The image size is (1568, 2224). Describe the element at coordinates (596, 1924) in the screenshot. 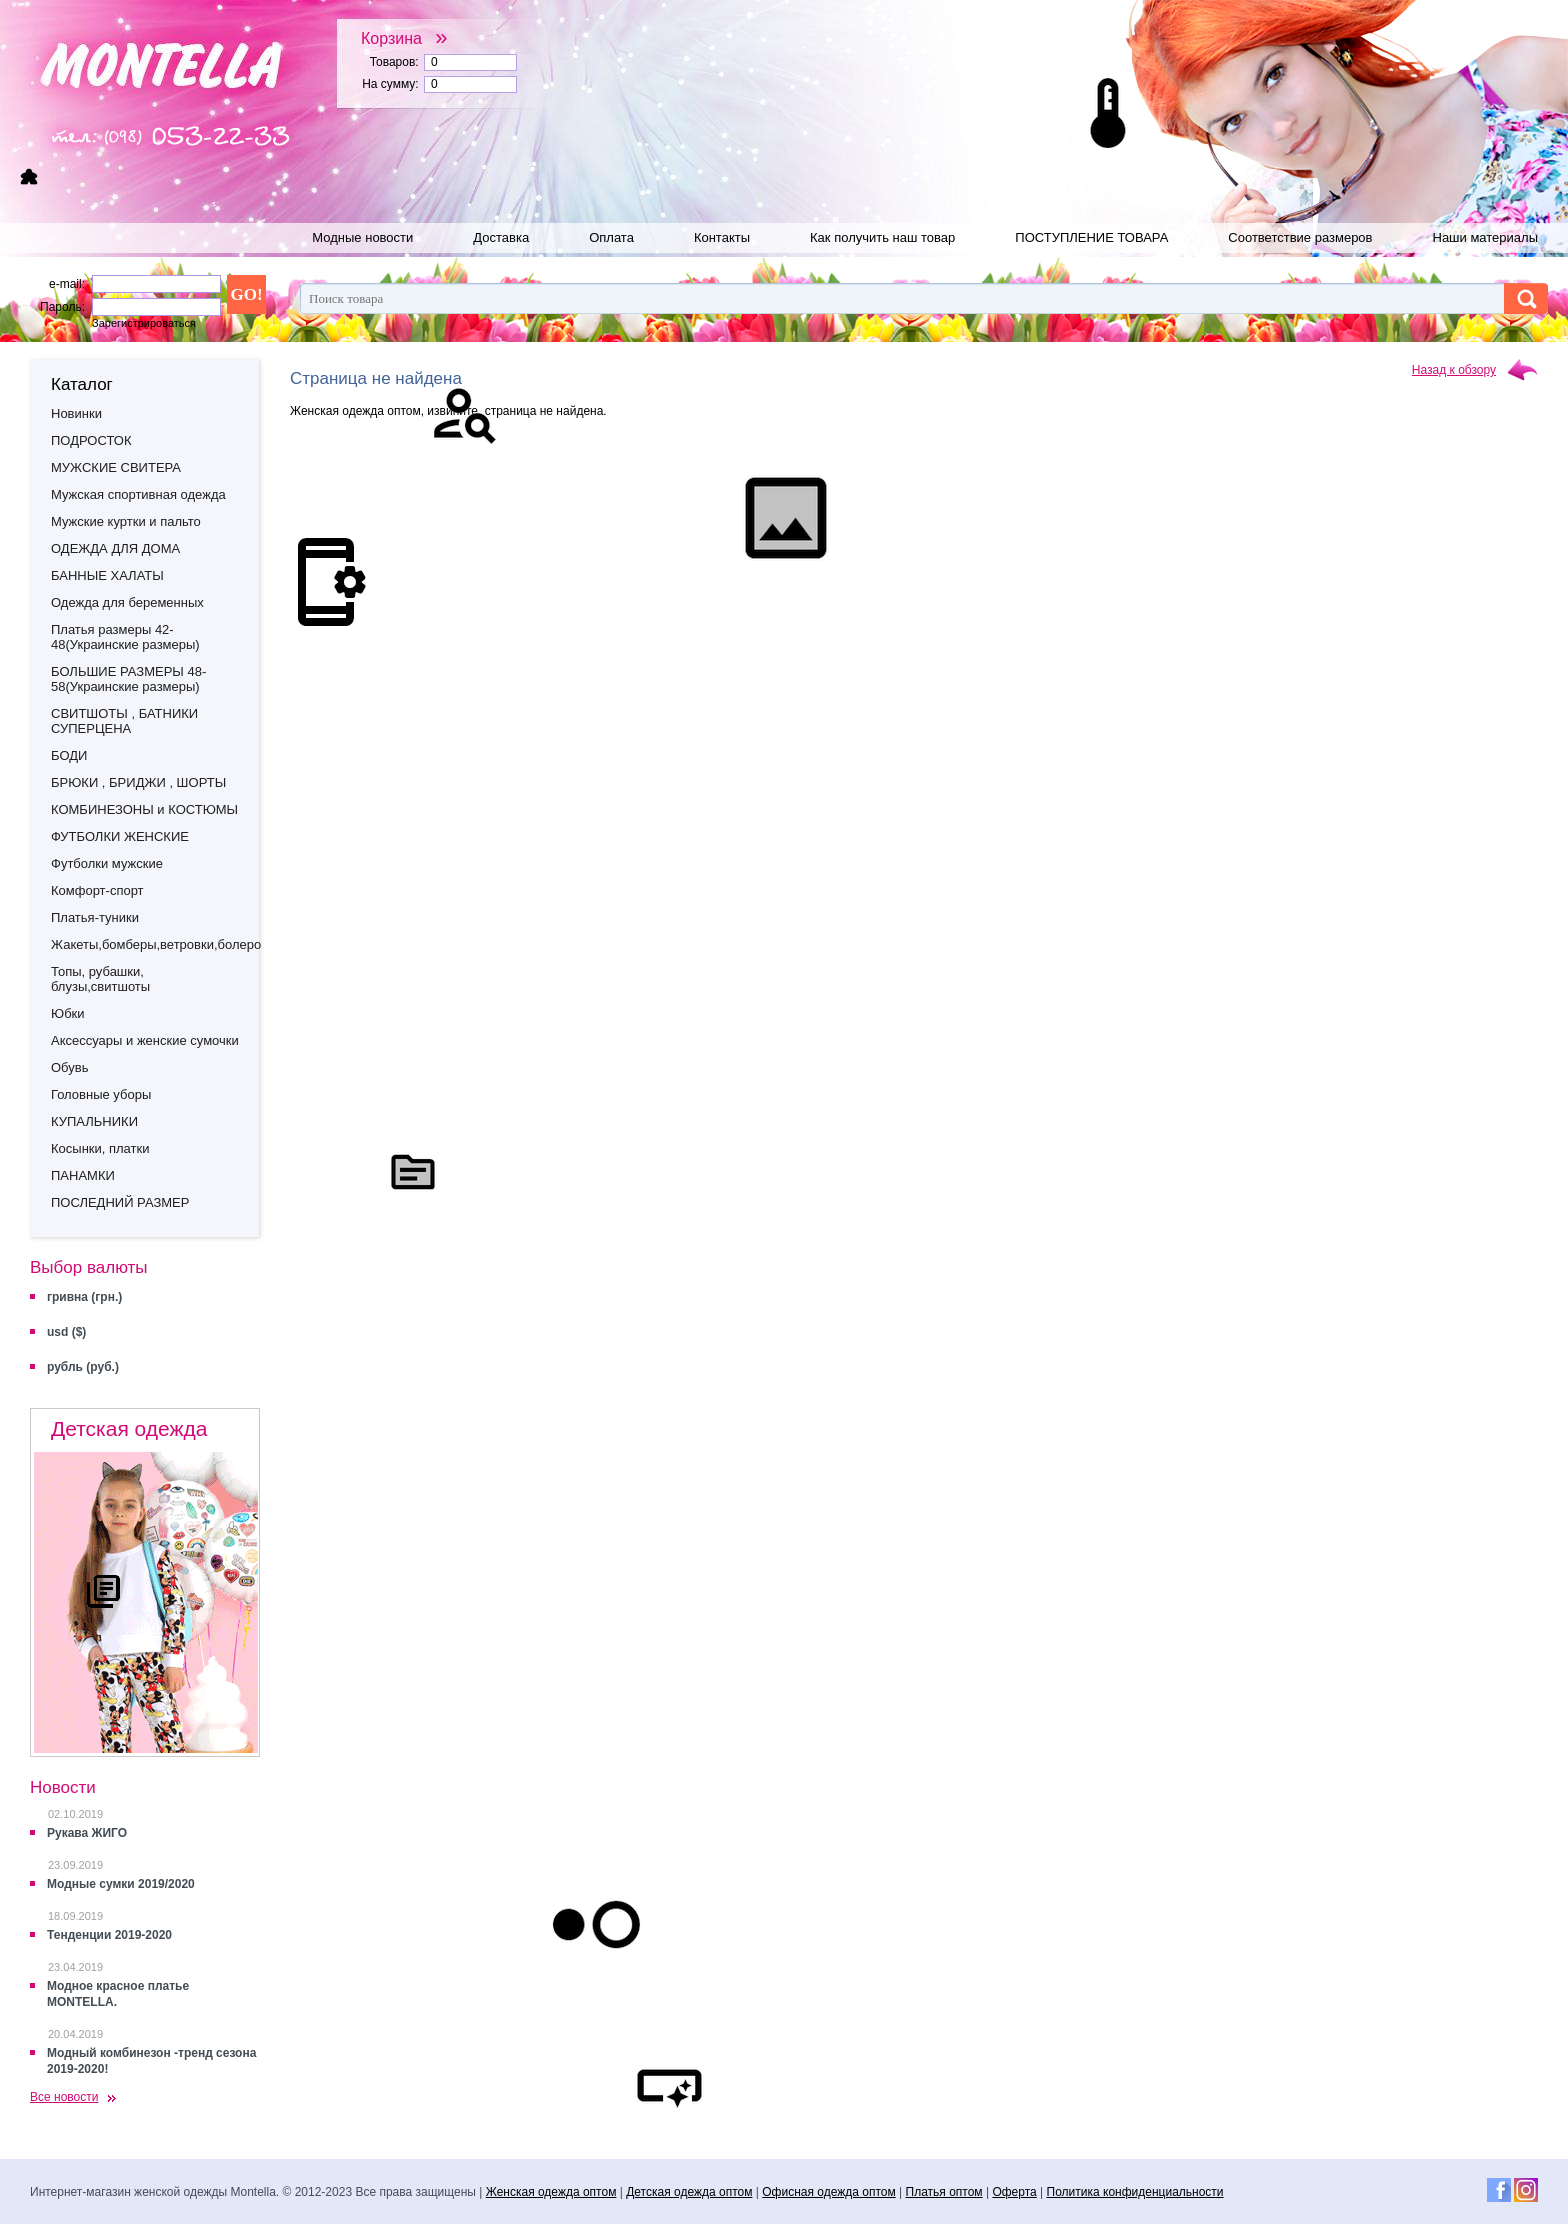

I see `indicates weak HDR signal or low HDR quality` at that location.